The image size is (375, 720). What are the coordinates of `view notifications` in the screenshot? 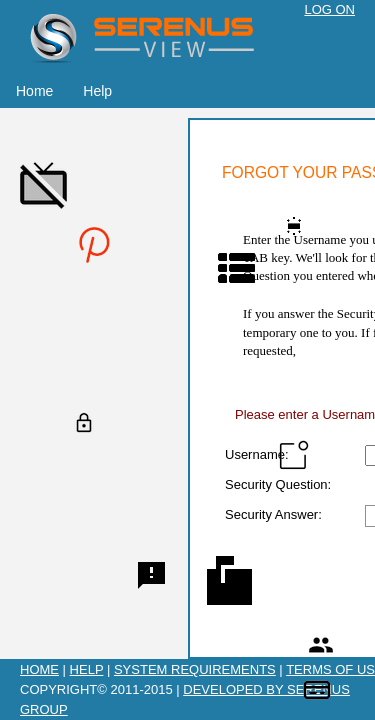 It's located at (293, 455).